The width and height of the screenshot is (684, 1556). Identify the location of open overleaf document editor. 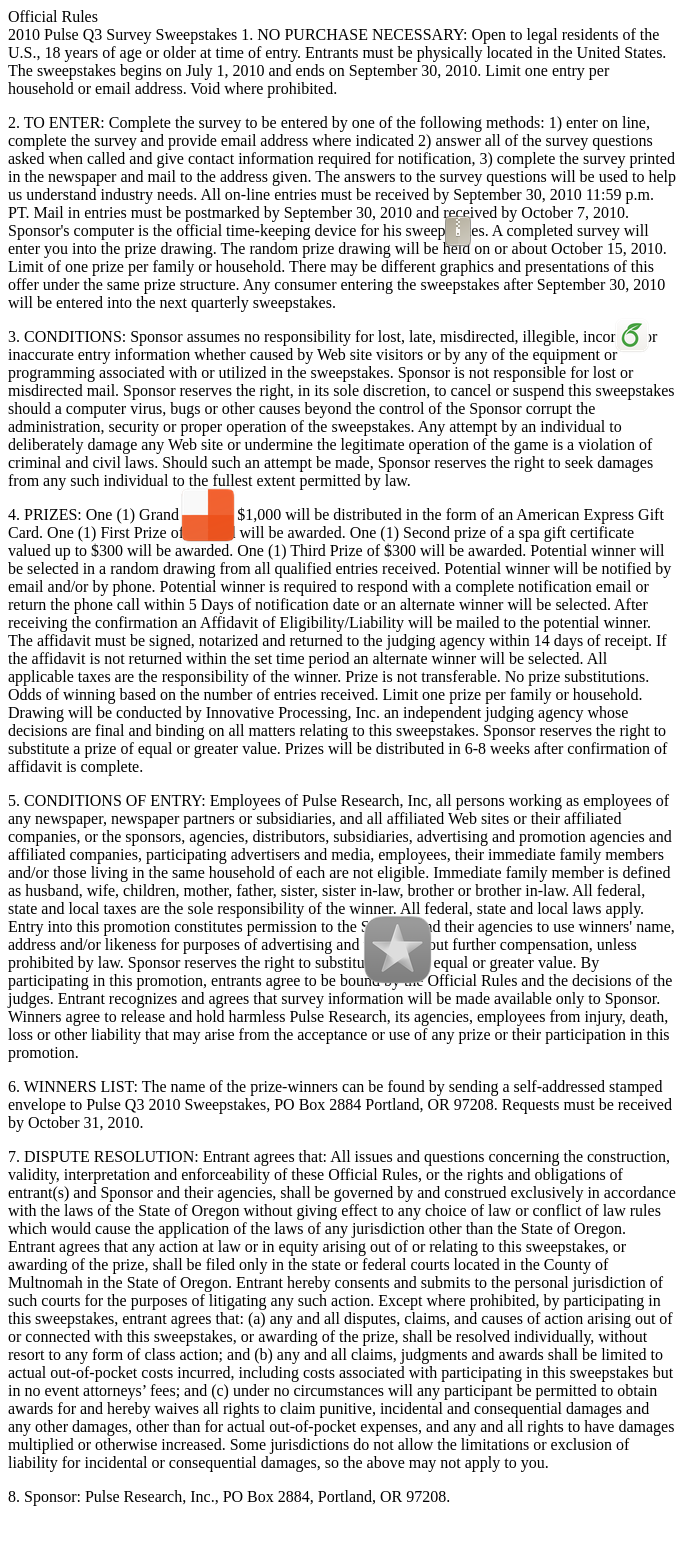
(632, 335).